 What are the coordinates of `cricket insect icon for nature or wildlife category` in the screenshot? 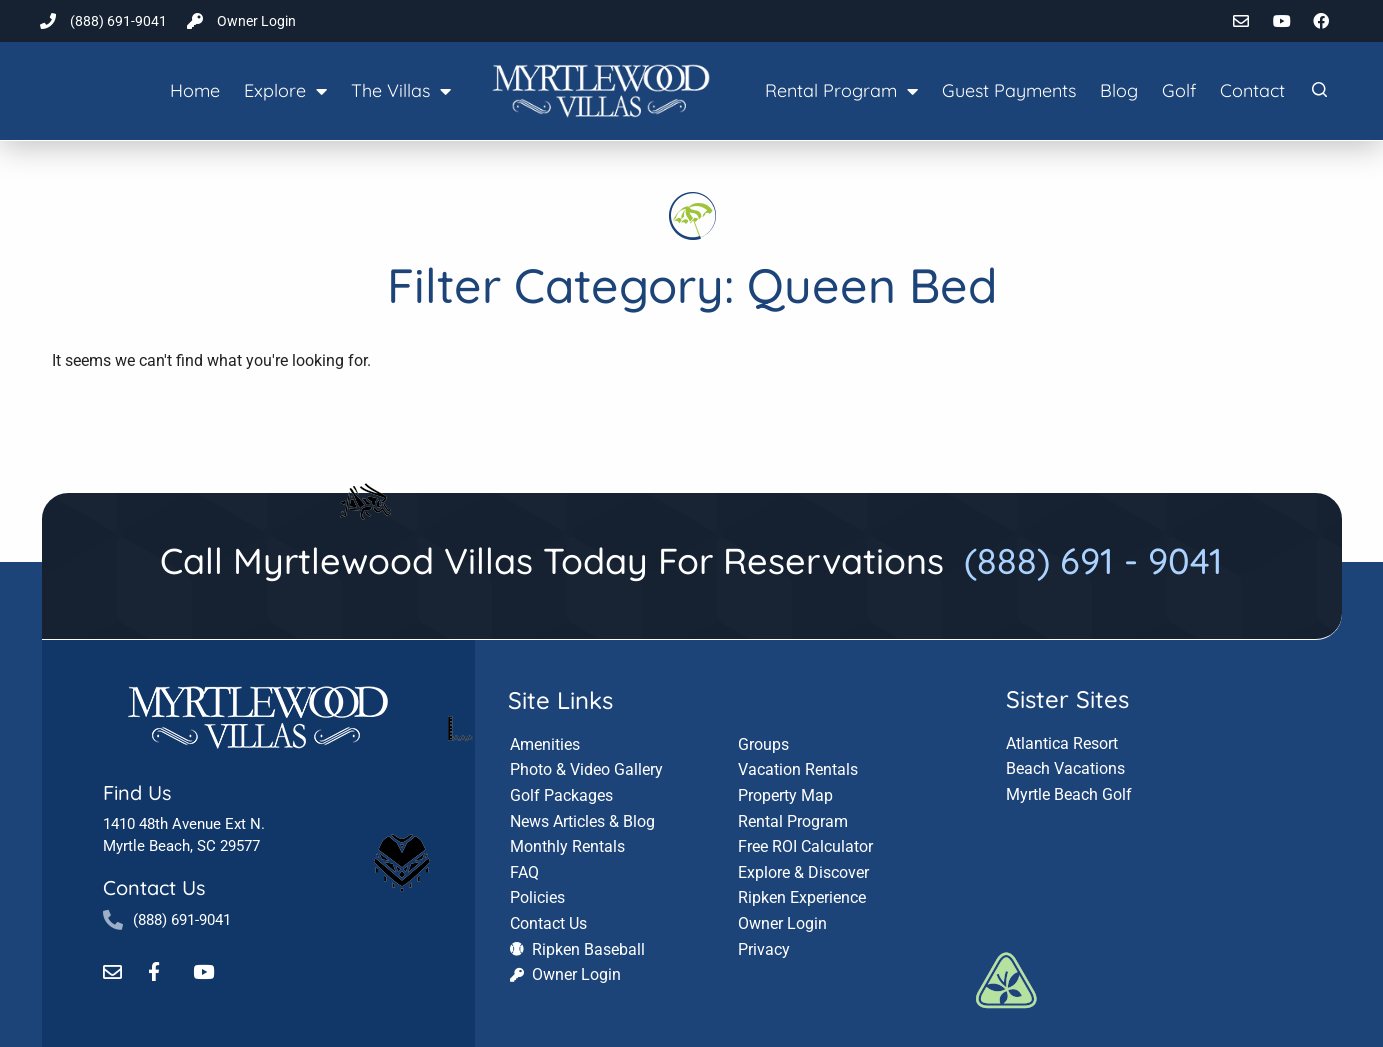 It's located at (365, 501).